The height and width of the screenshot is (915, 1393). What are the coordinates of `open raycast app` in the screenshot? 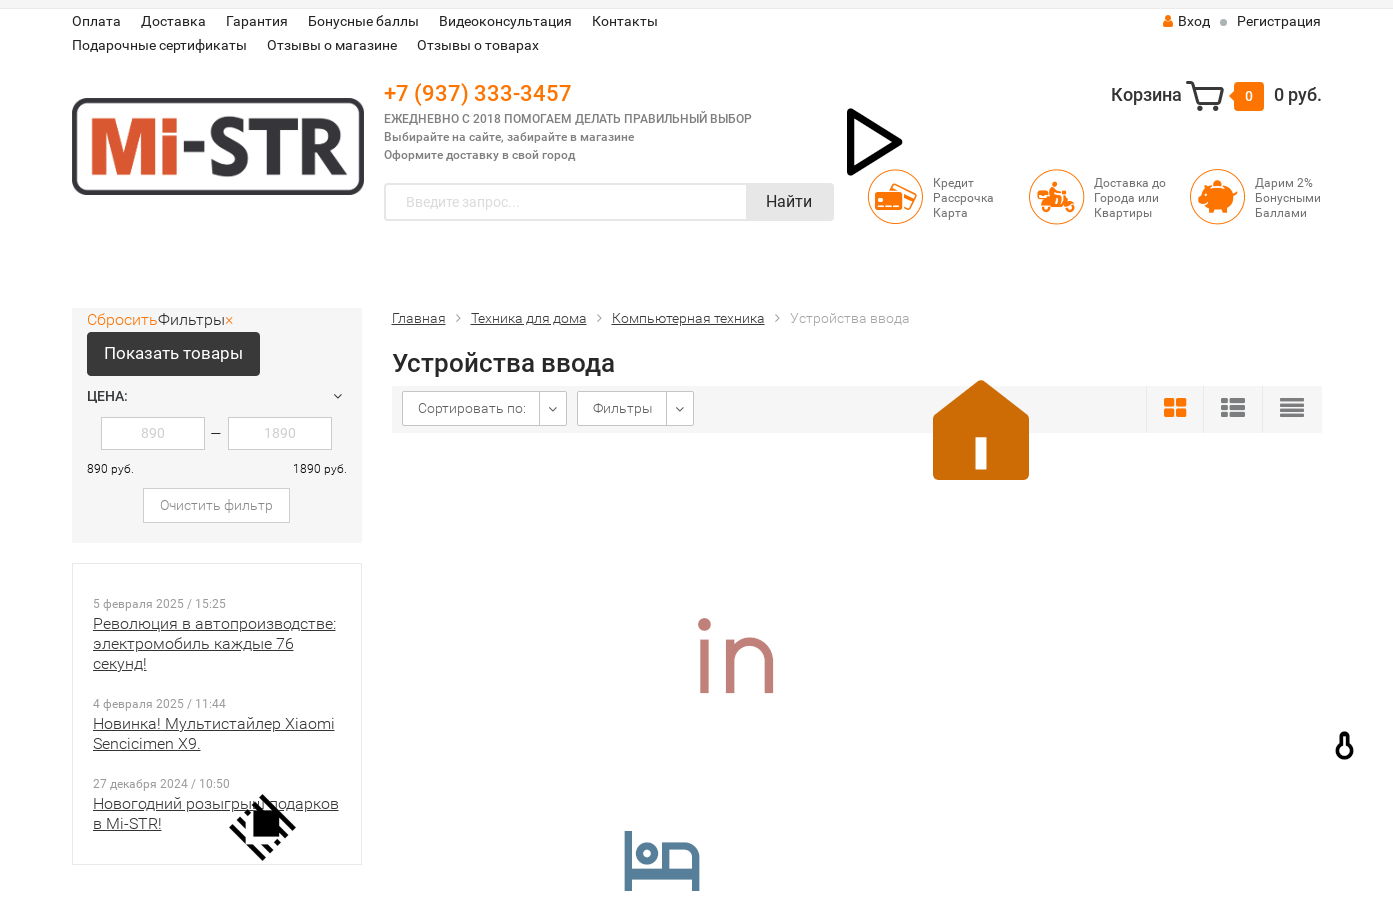 It's located at (262, 827).